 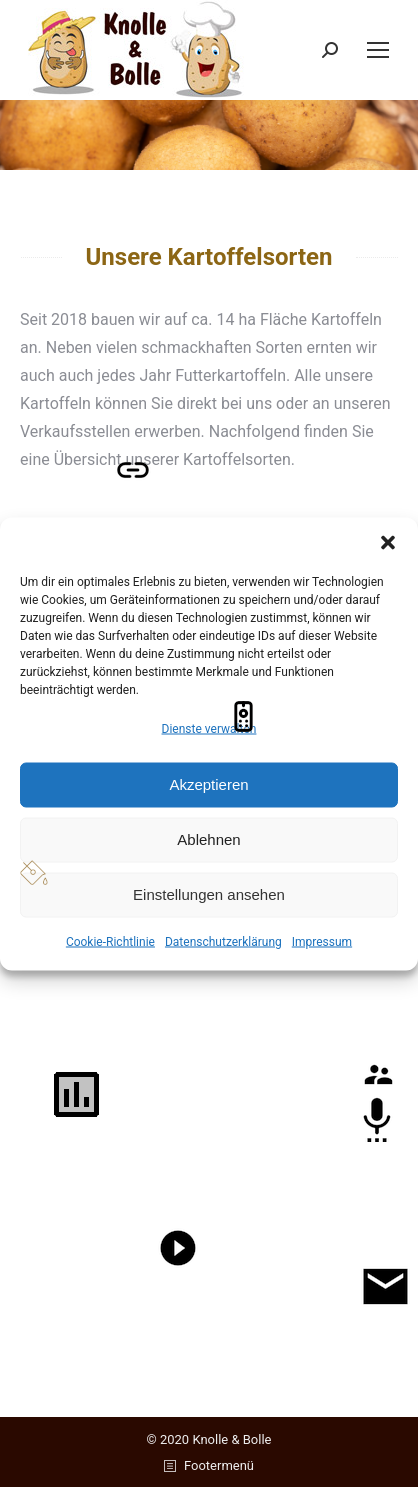 What do you see at coordinates (76, 1094) in the screenshot?
I see `insert a chart or graph into a document` at bounding box center [76, 1094].